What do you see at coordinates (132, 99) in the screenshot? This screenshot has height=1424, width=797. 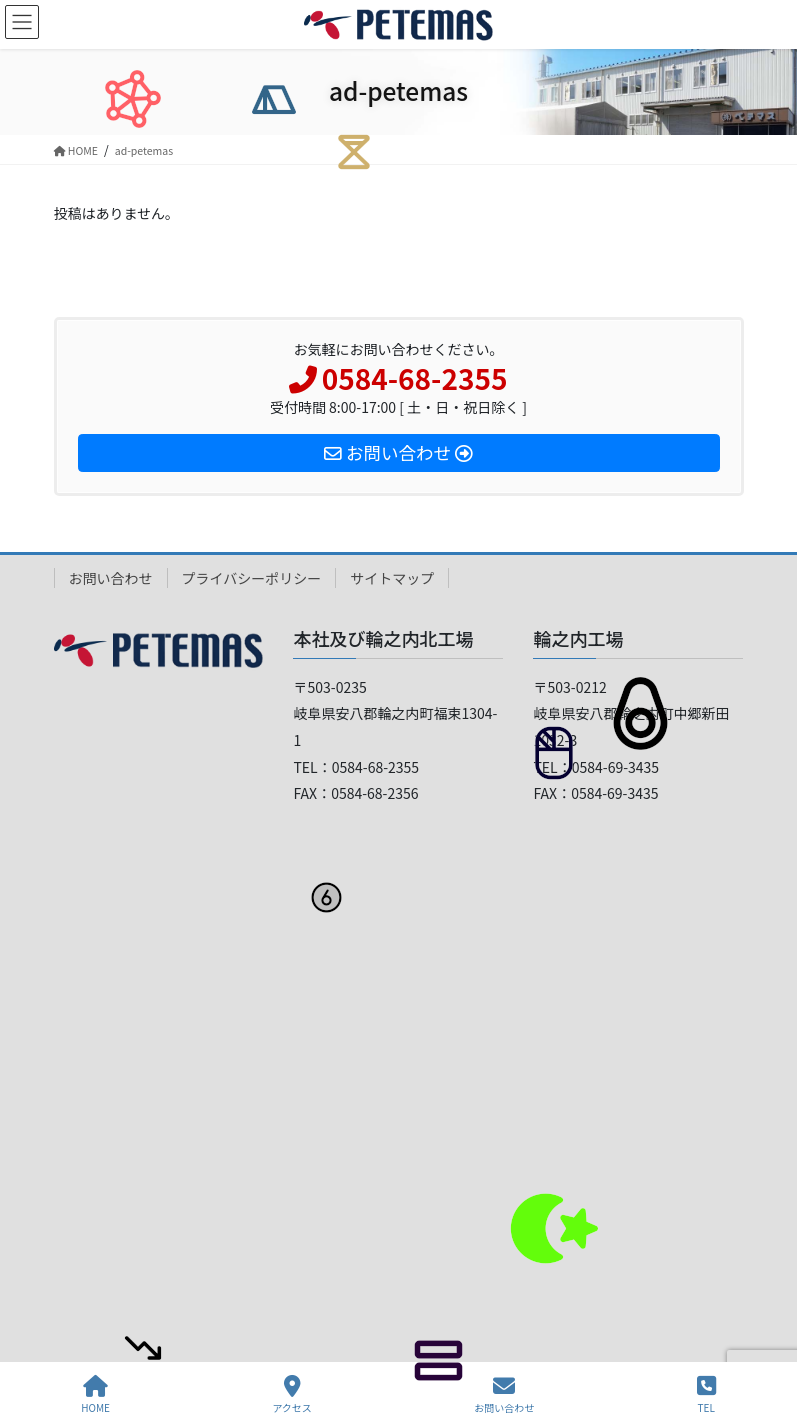 I see `connect to the fediverse network` at bounding box center [132, 99].